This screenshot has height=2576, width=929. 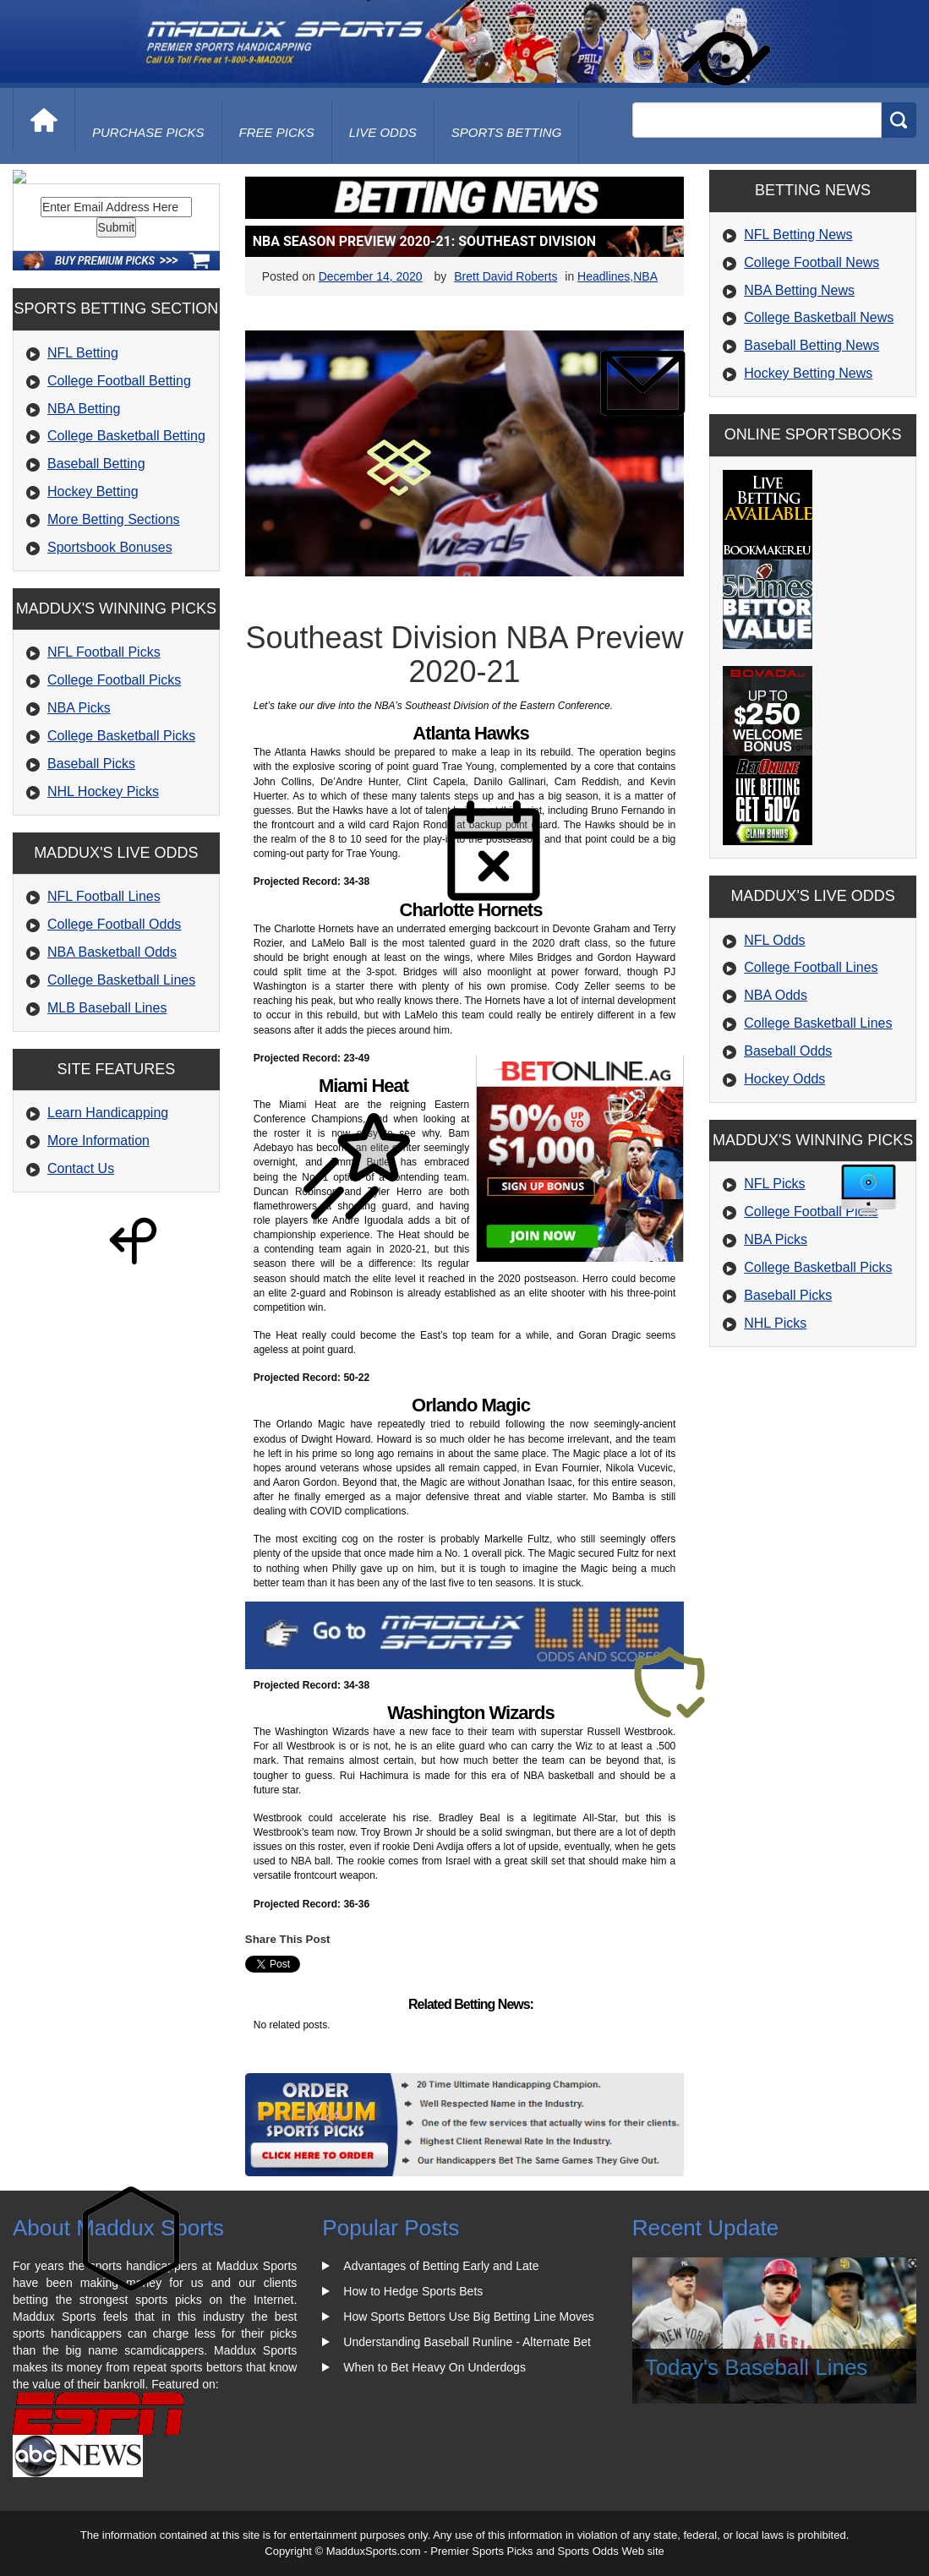 What do you see at coordinates (399, 465) in the screenshot?
I see `open dropbox cloud storage` at bounding box center [399, 465].